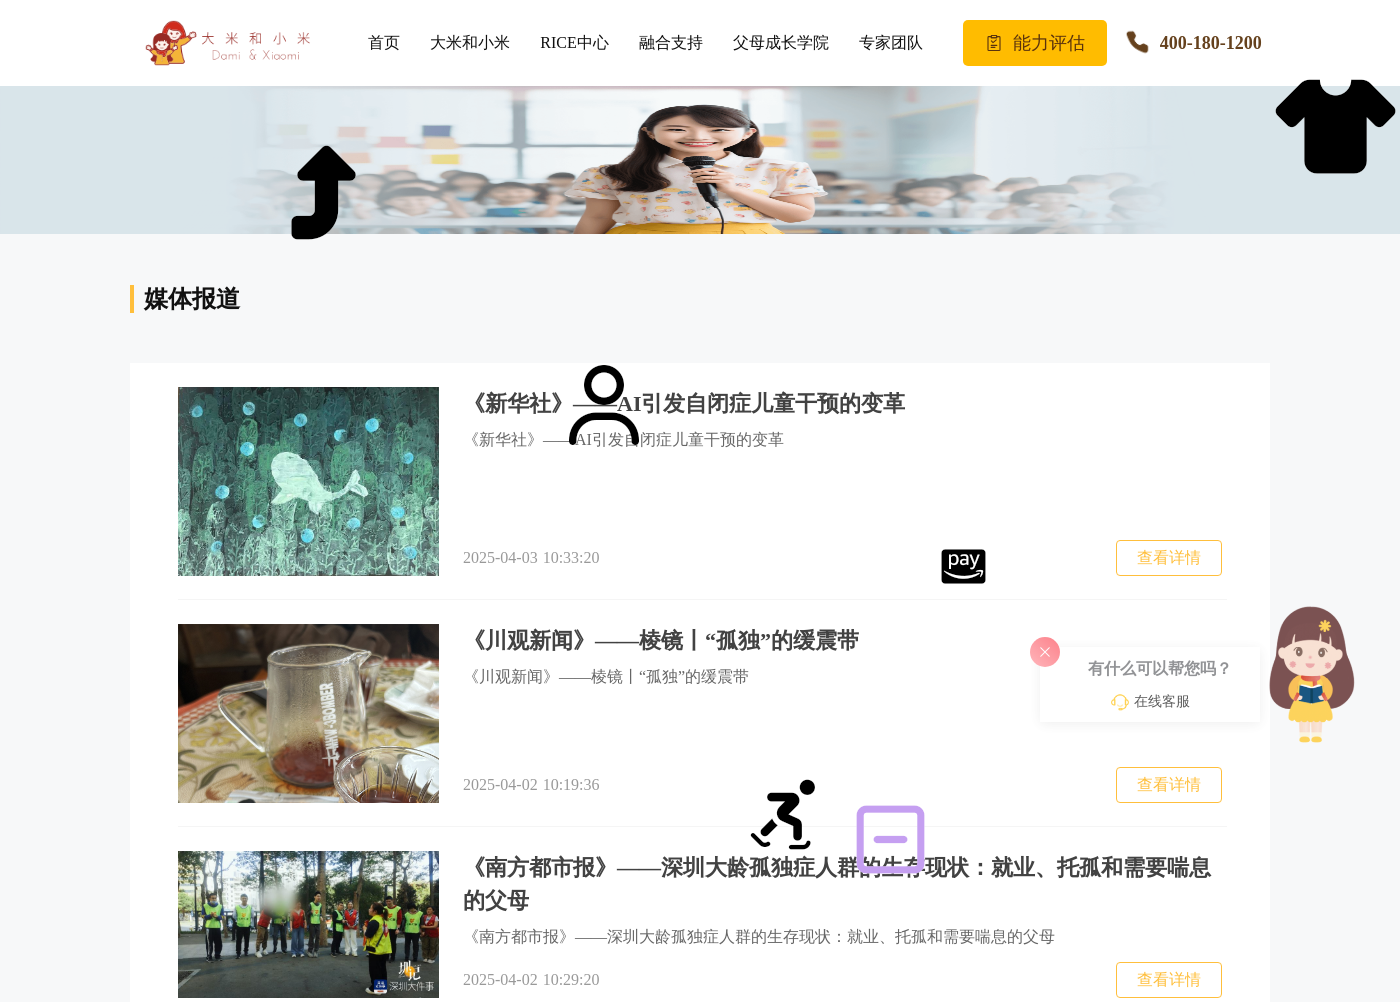  Describe the element at coordinates (963, 566) in the screenshot. I see `pay with amazon pay at checkout` at that location.